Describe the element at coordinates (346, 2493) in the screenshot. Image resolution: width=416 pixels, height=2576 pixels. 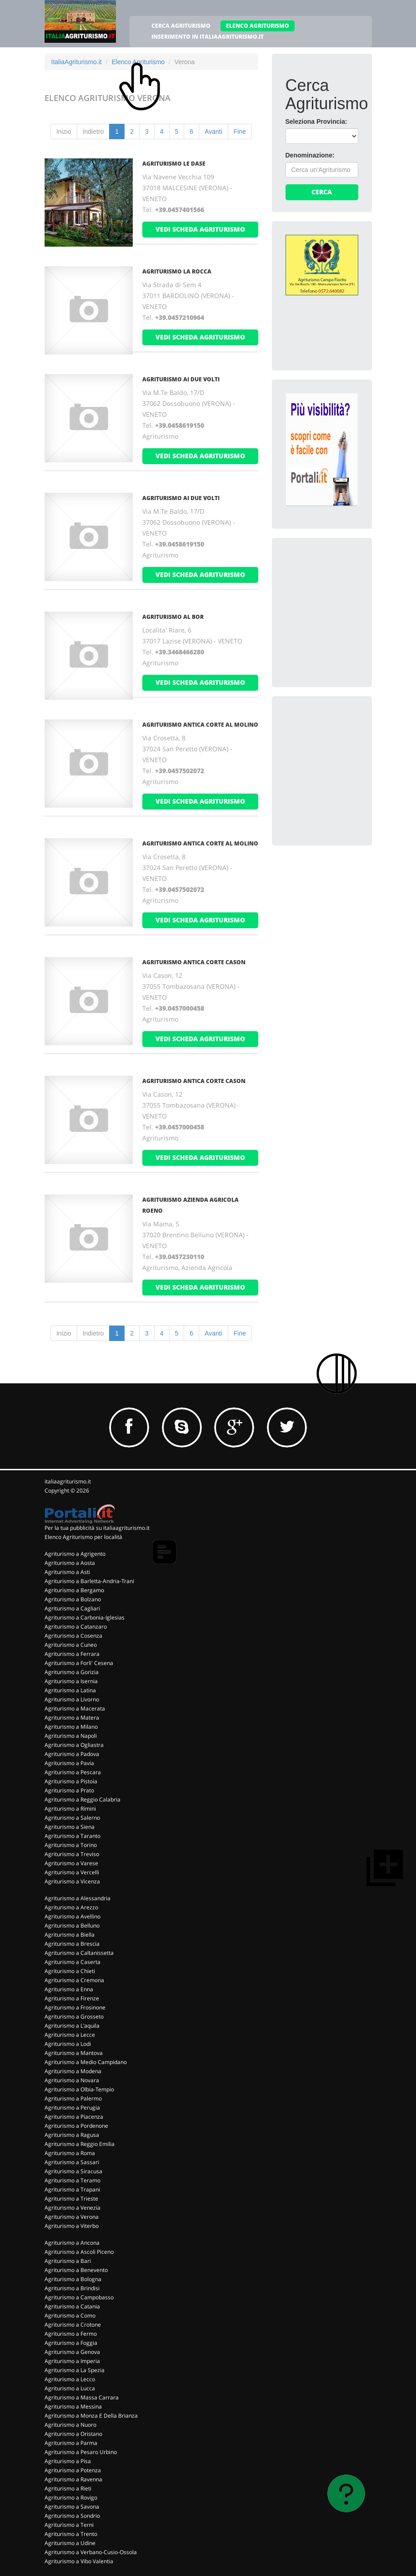
I see `access help or support` at that location.